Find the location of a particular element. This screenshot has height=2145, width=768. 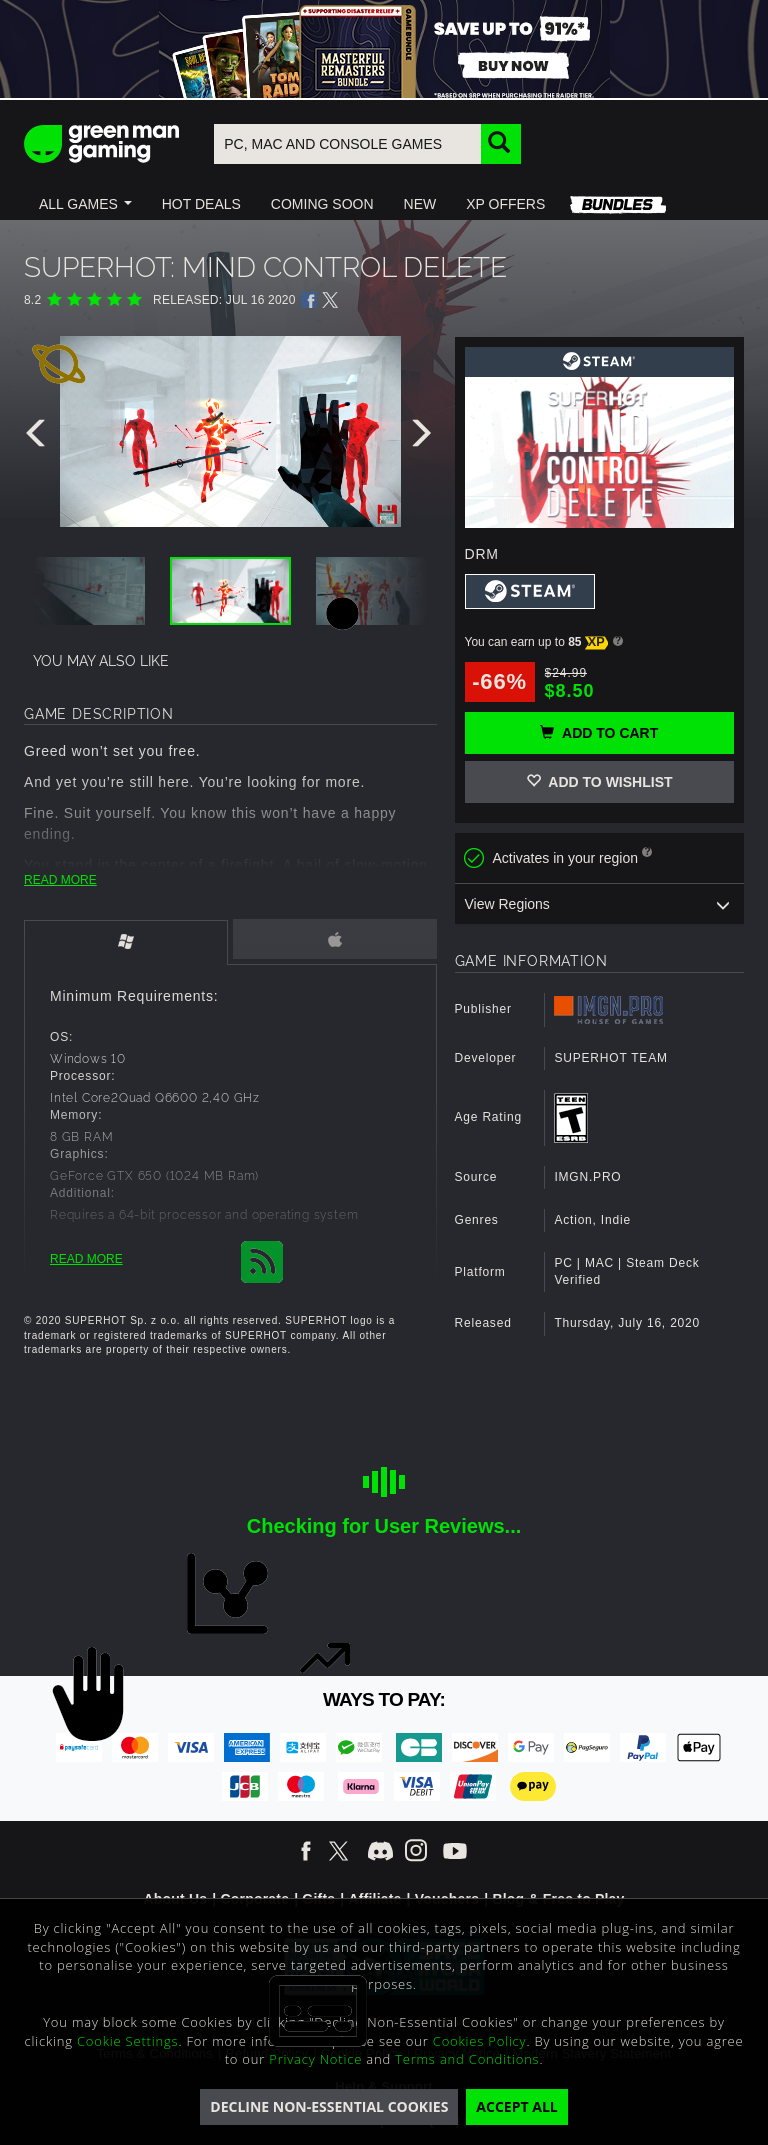

start recording audio or video is located at coordinates (342, 613).